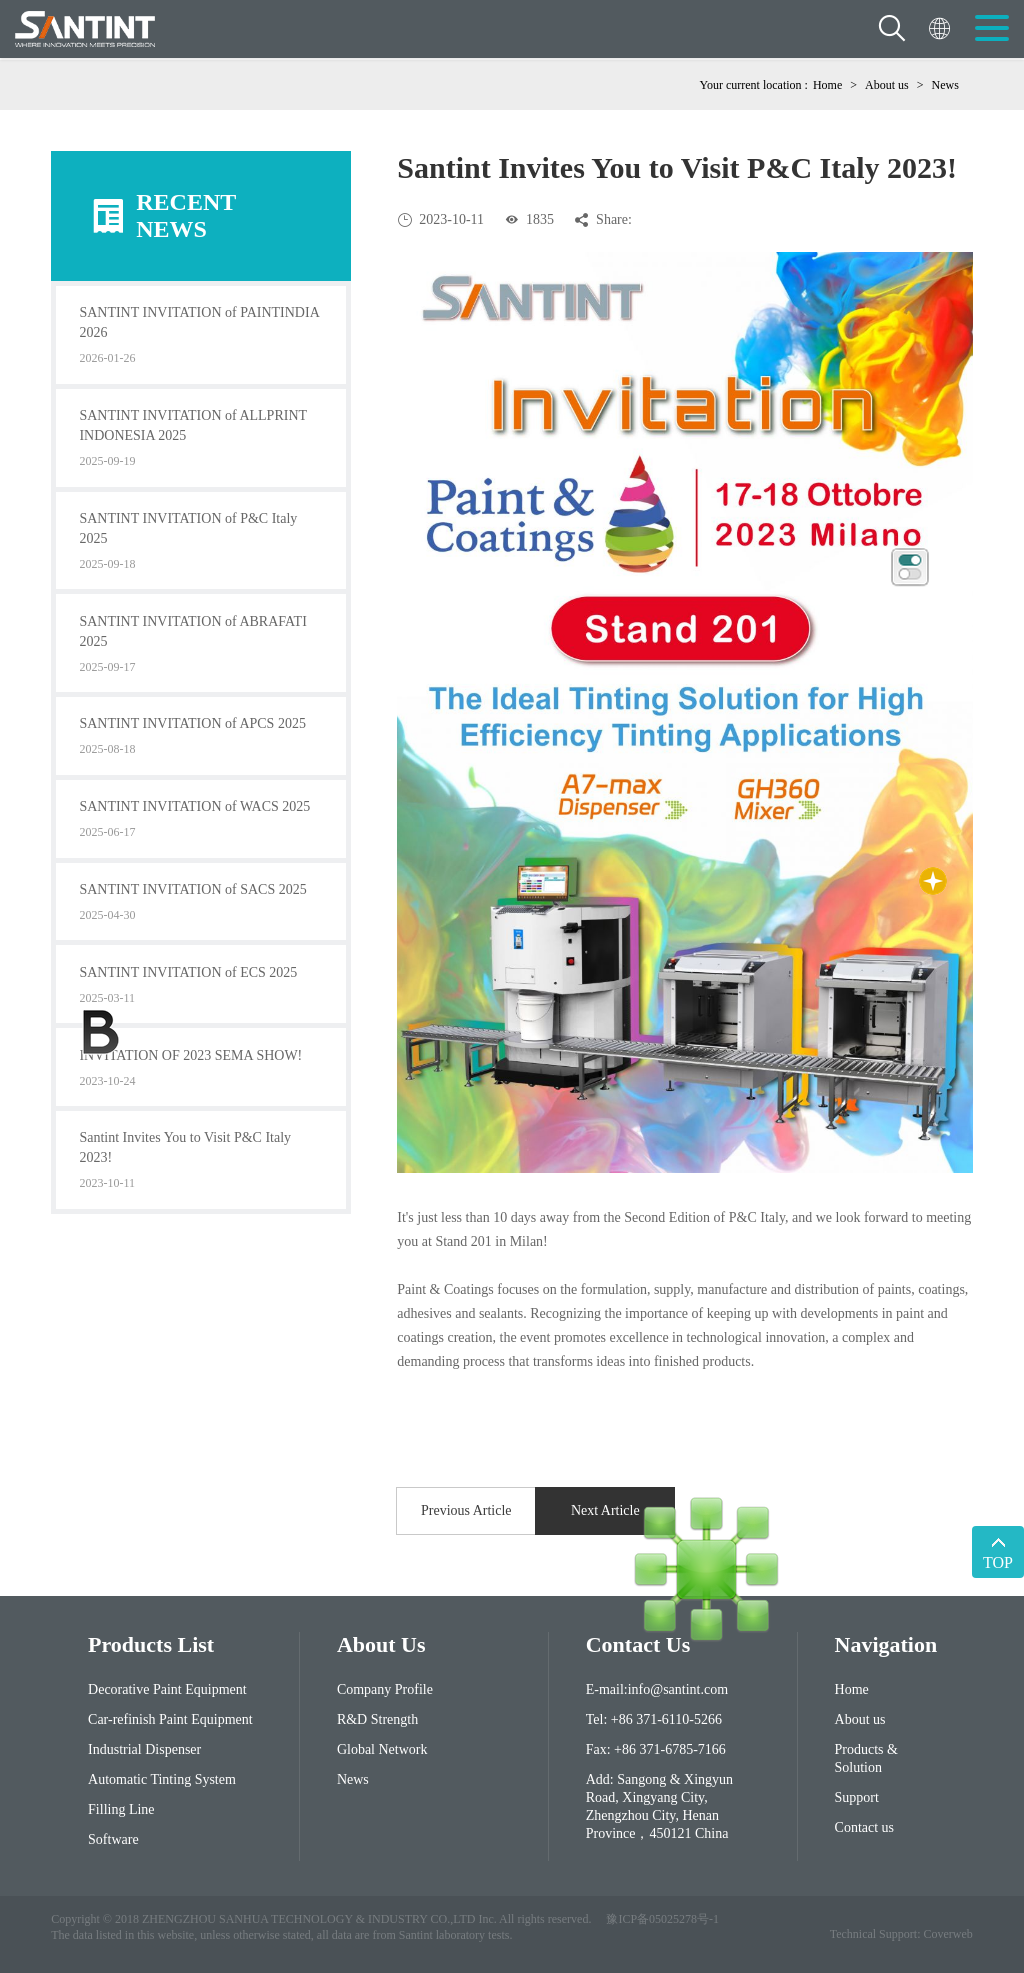 Image resolution: width=1024 pixels, height=1973 pixels. What do you see at coordinates (101, 1032) in the screenshot?
I see `apply bold formatting to selected text` at bounding box center [101, 1032].